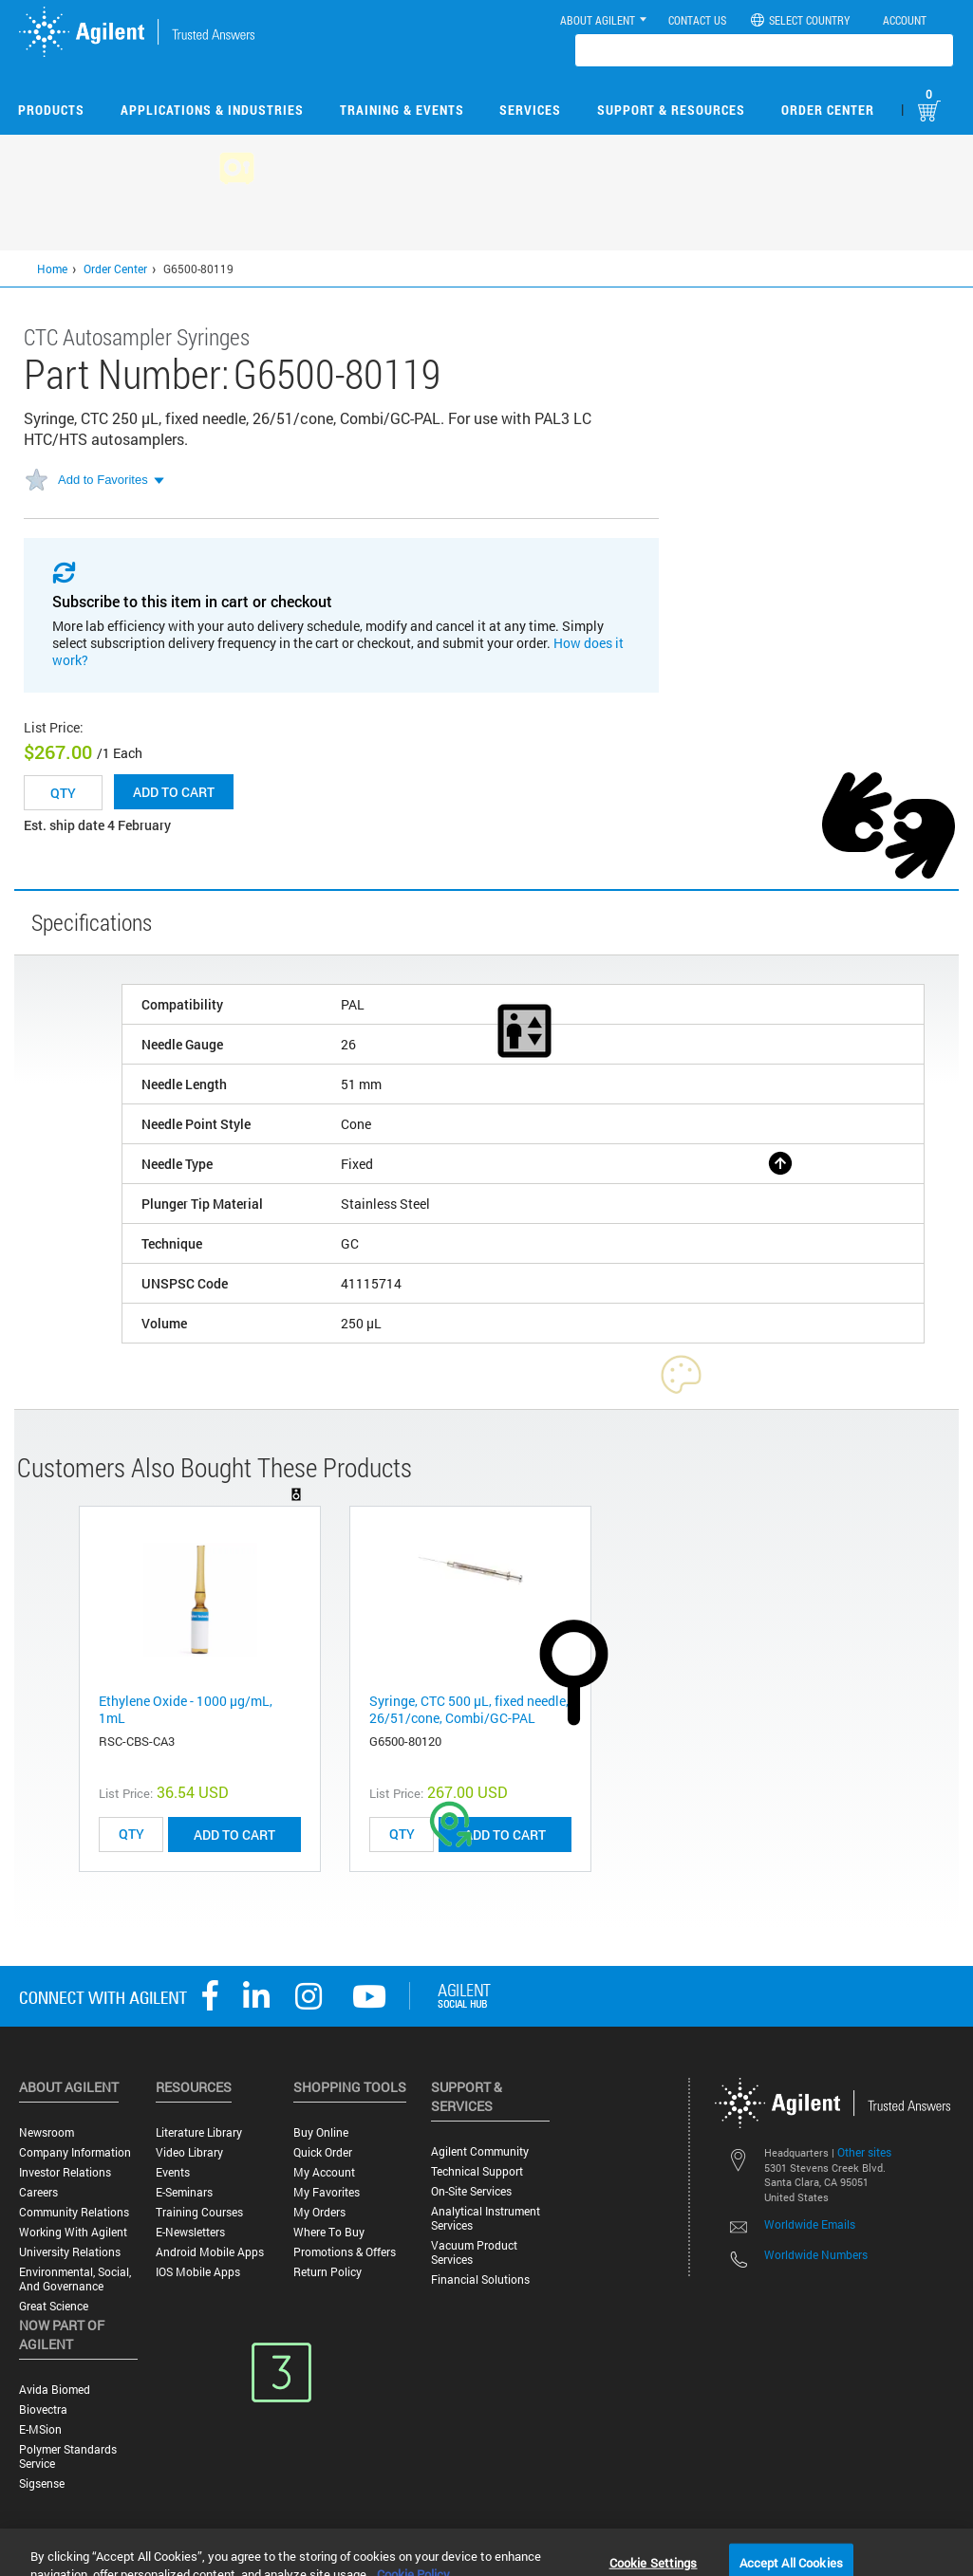  Describe the element at coordinates (573, 1669) in the screenshot. I see `indicates gender-neutral or non-binary option` at that location.